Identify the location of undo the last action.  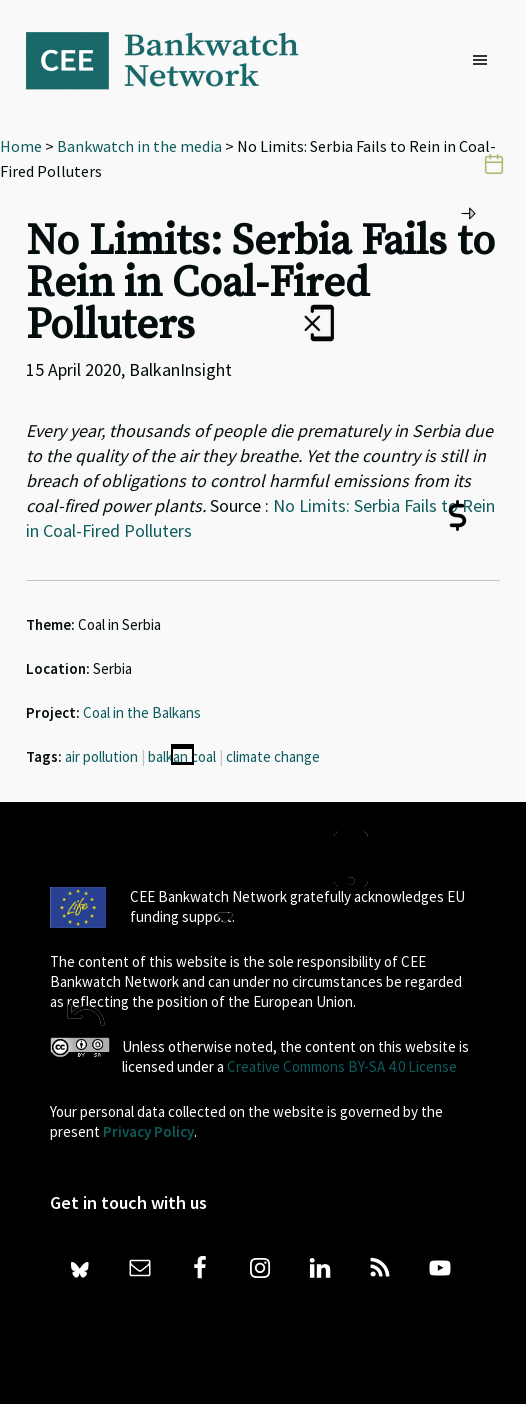
(86, 1015).